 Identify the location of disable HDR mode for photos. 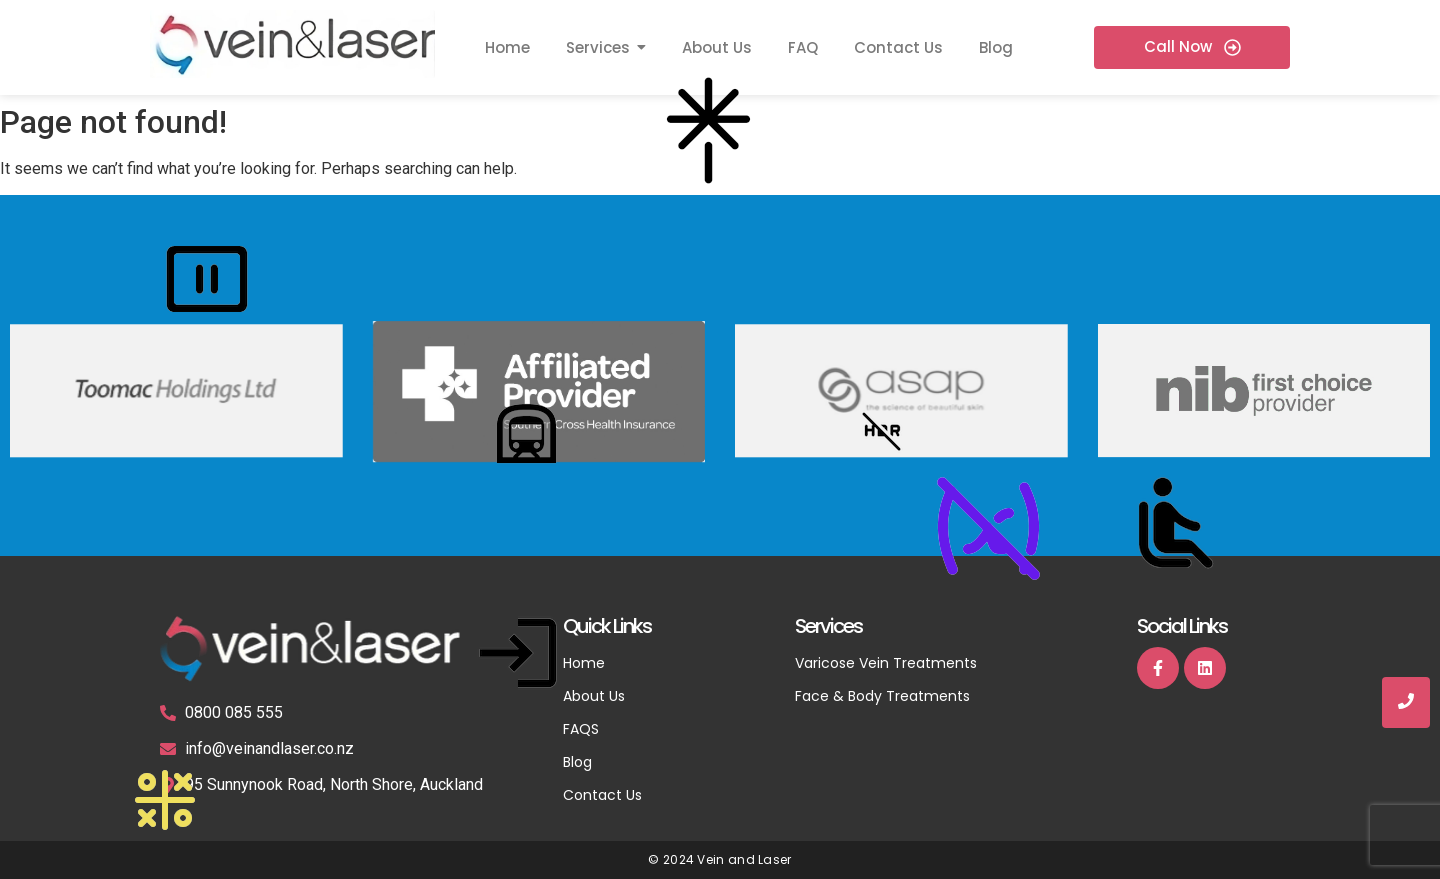
(882, 430).